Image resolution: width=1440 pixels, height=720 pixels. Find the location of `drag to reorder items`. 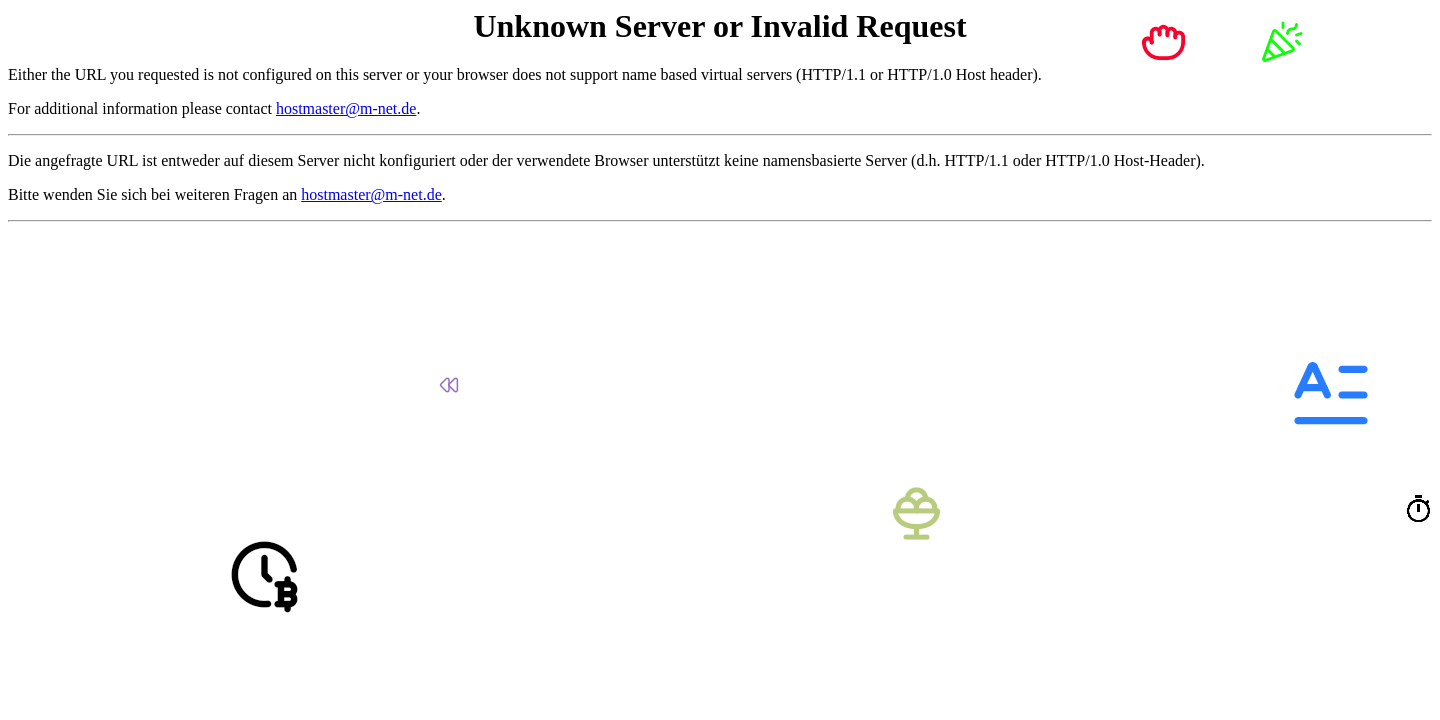

drag to reorder items is located at coordinates (1163, 38).